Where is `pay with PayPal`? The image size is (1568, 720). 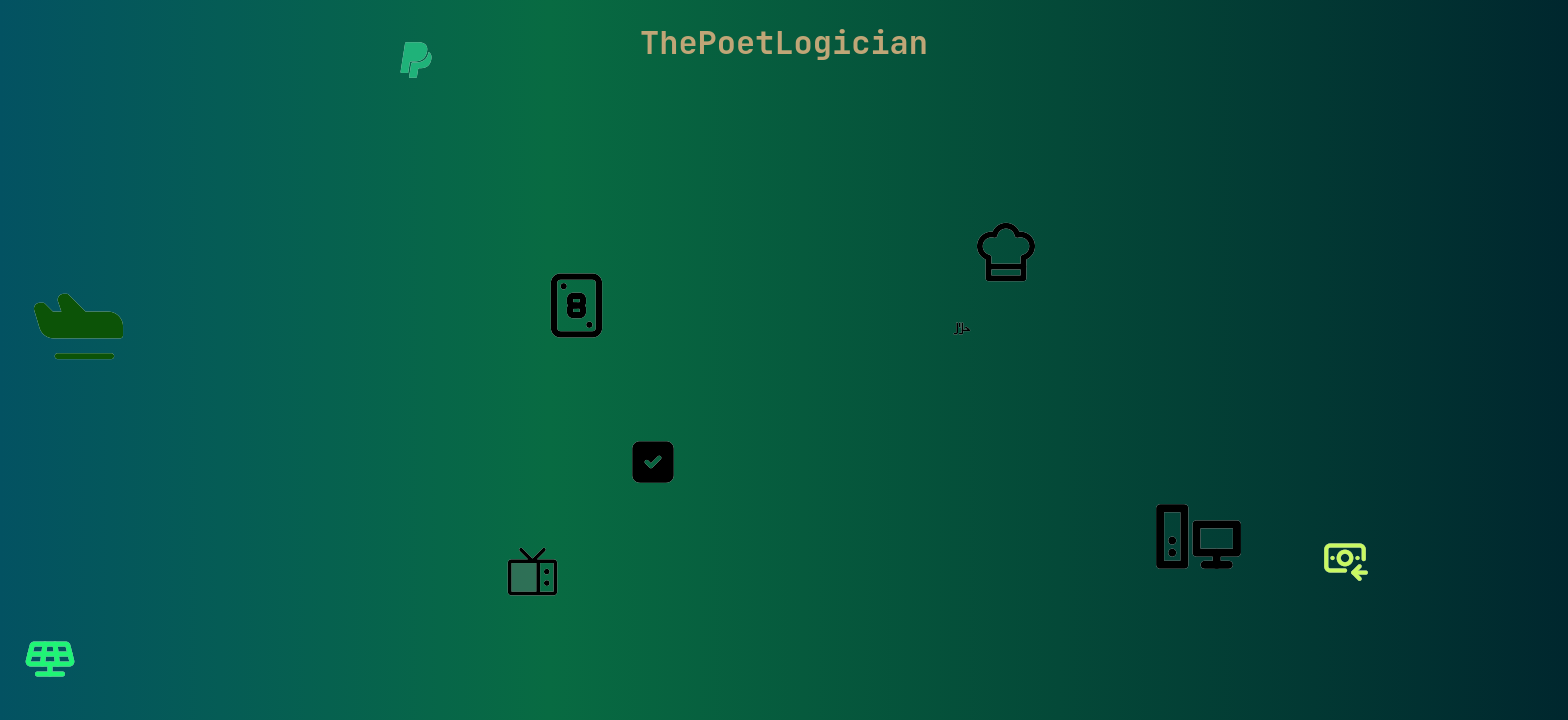 pay with PayPal is located at coordinates (416, 60).